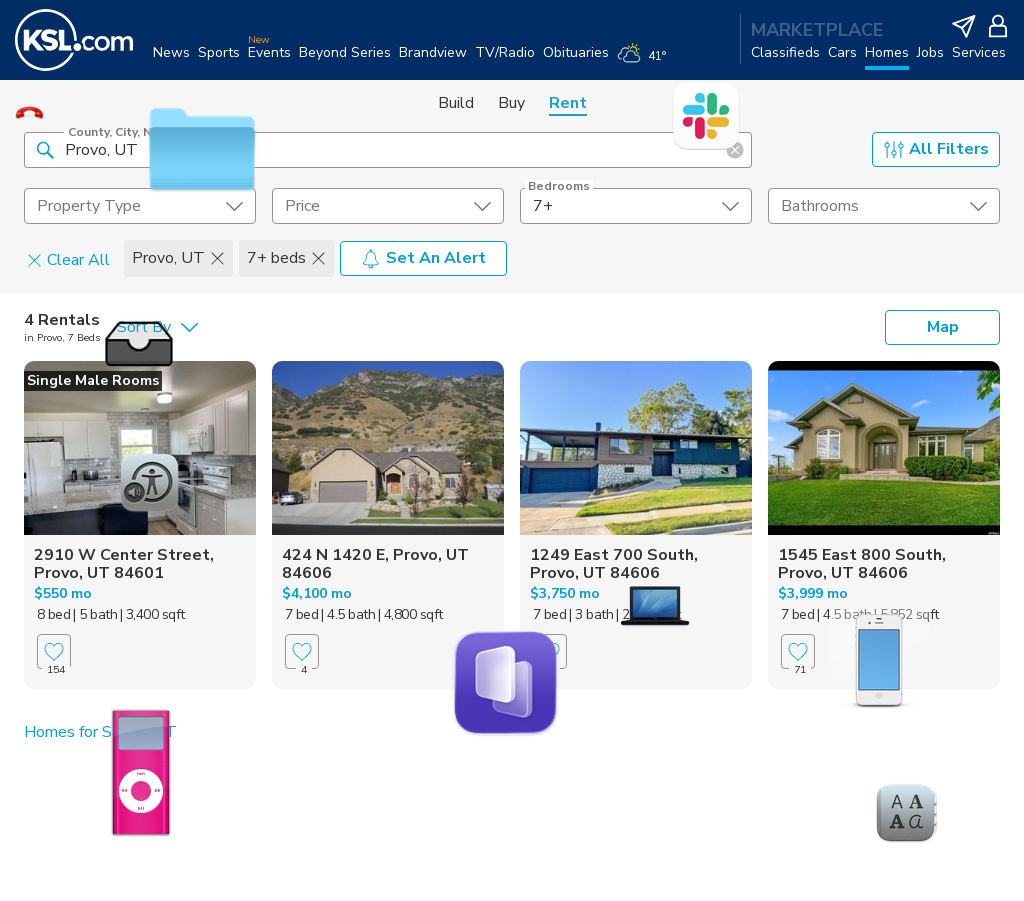  Describe the element at coordinates (505, 682) in the screenshot. I see `open tuple for remote pair programming` at that location.